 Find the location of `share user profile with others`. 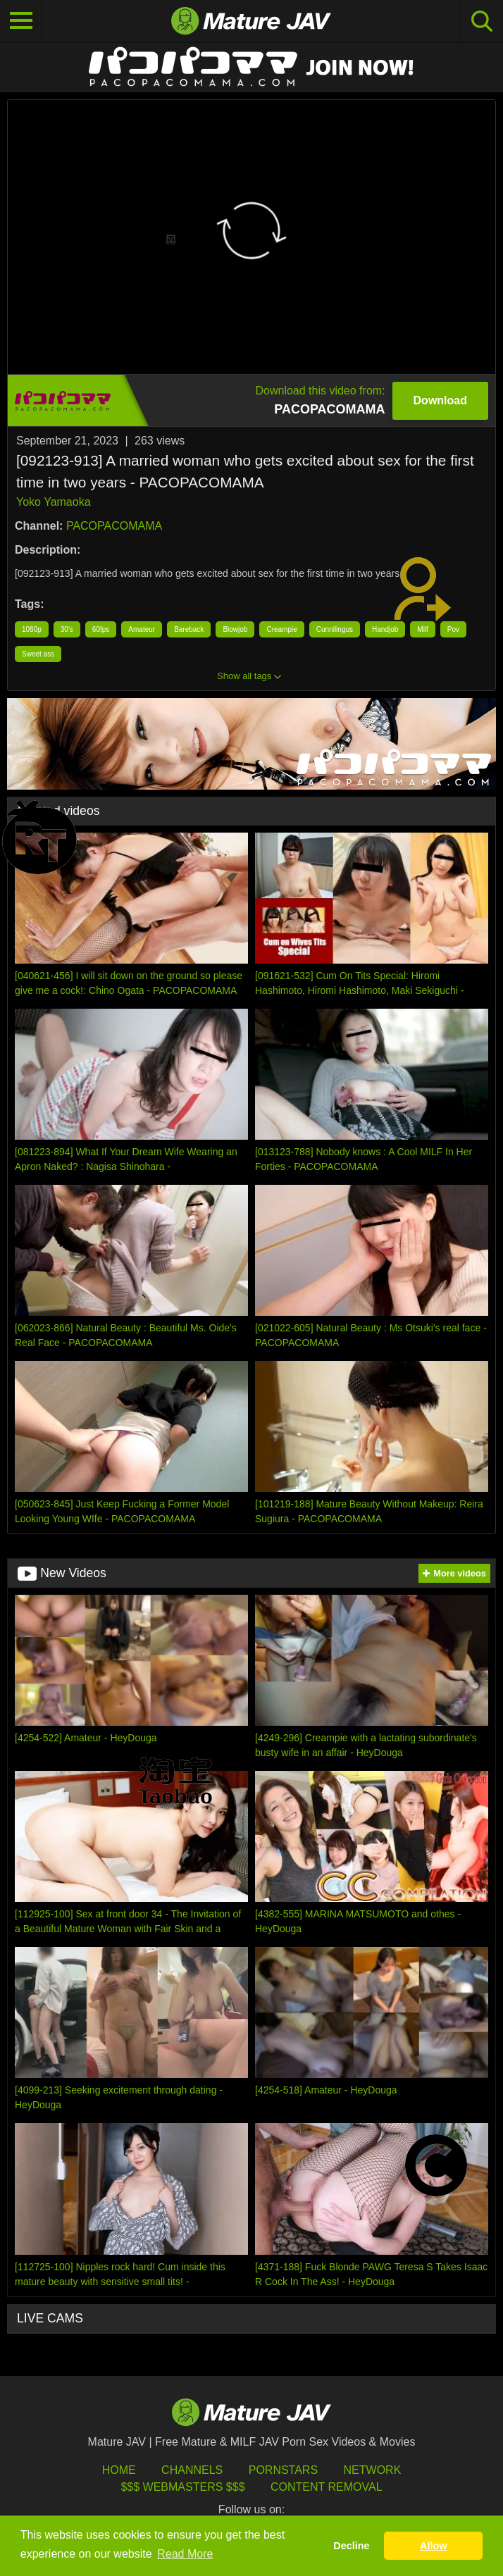

share user profile with others is located at coordinates (418, 590).